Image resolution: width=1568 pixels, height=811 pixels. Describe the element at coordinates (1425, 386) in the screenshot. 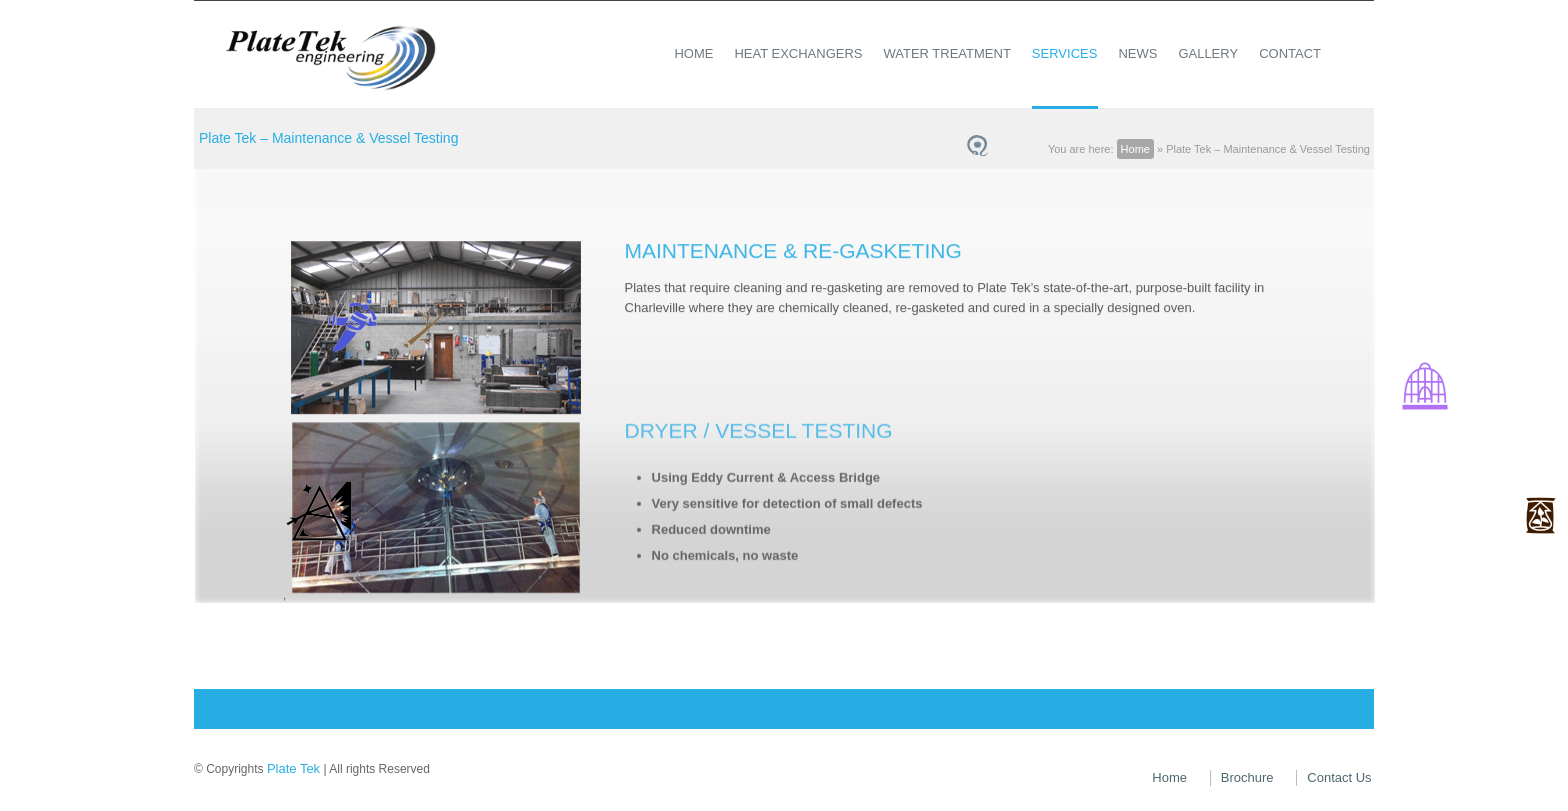

I see `bird cage item or decoration in a game inventory` at that location.